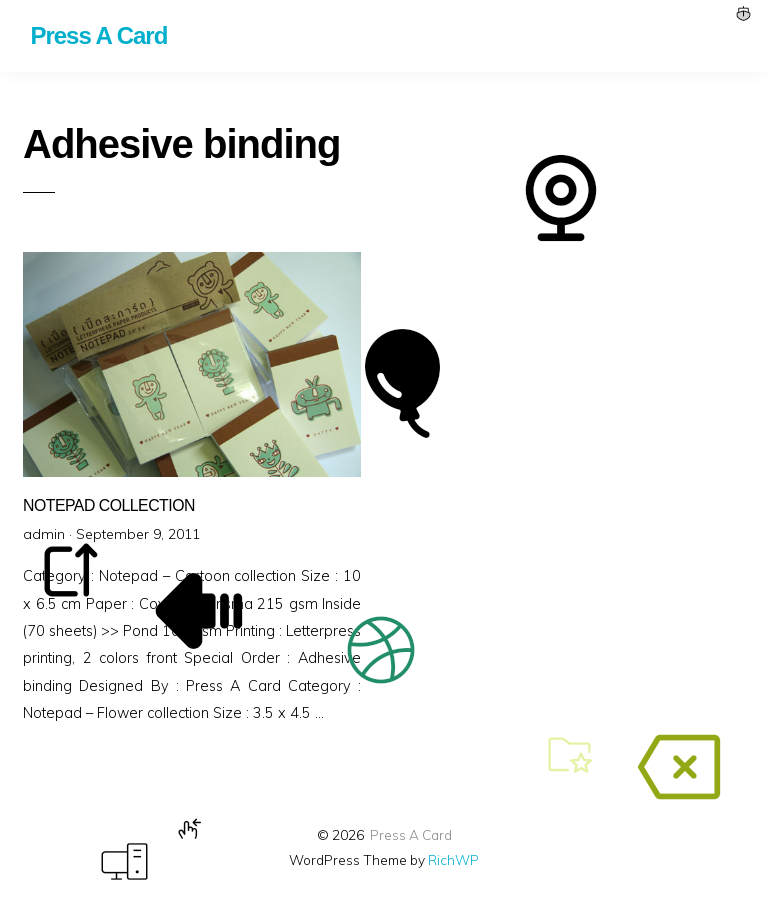 The width and height of the screenshot is (768, 904). I want to click on go back to previous section, so click(198, 611).